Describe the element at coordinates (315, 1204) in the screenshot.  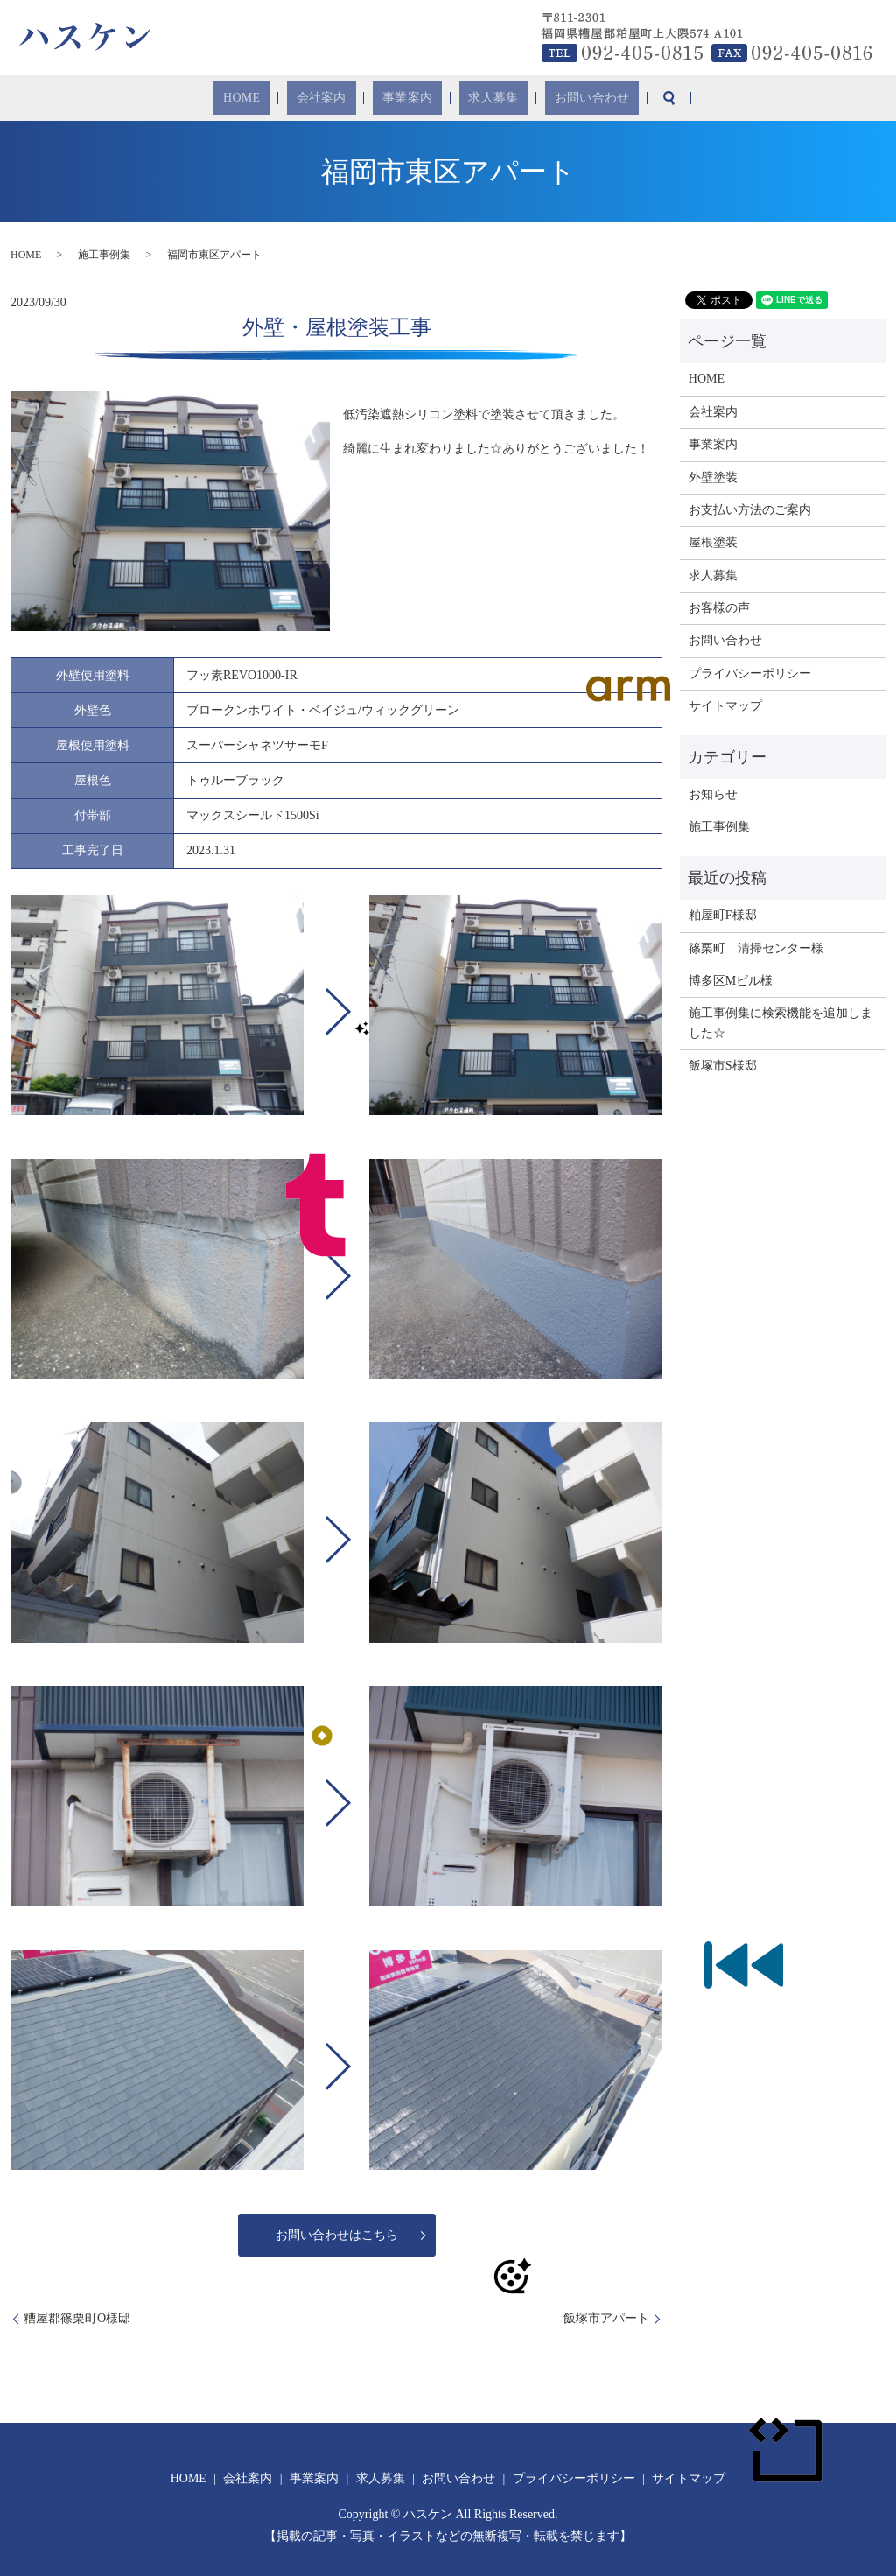
I see `open Tumblr app` at that location.